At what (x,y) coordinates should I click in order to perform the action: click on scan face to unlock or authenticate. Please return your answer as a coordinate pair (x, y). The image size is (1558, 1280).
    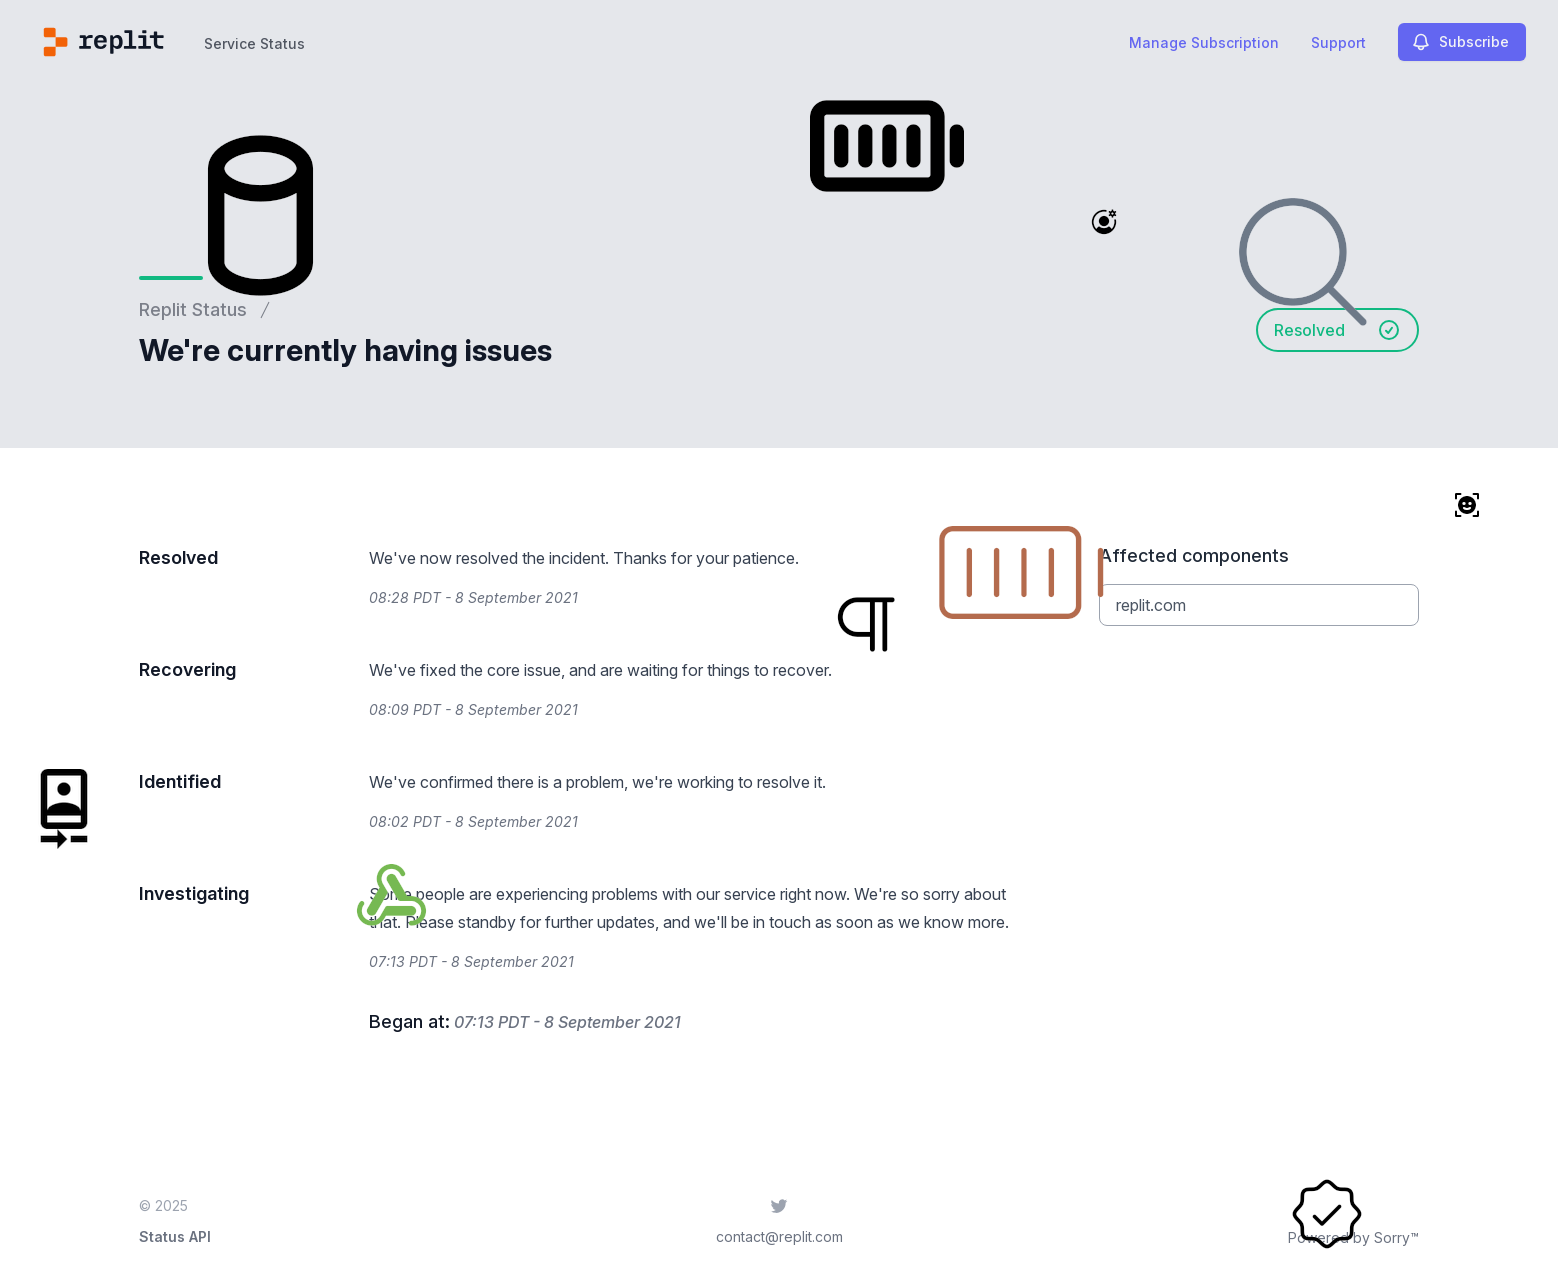
    Looking at the image, I should click on (1467, 505).